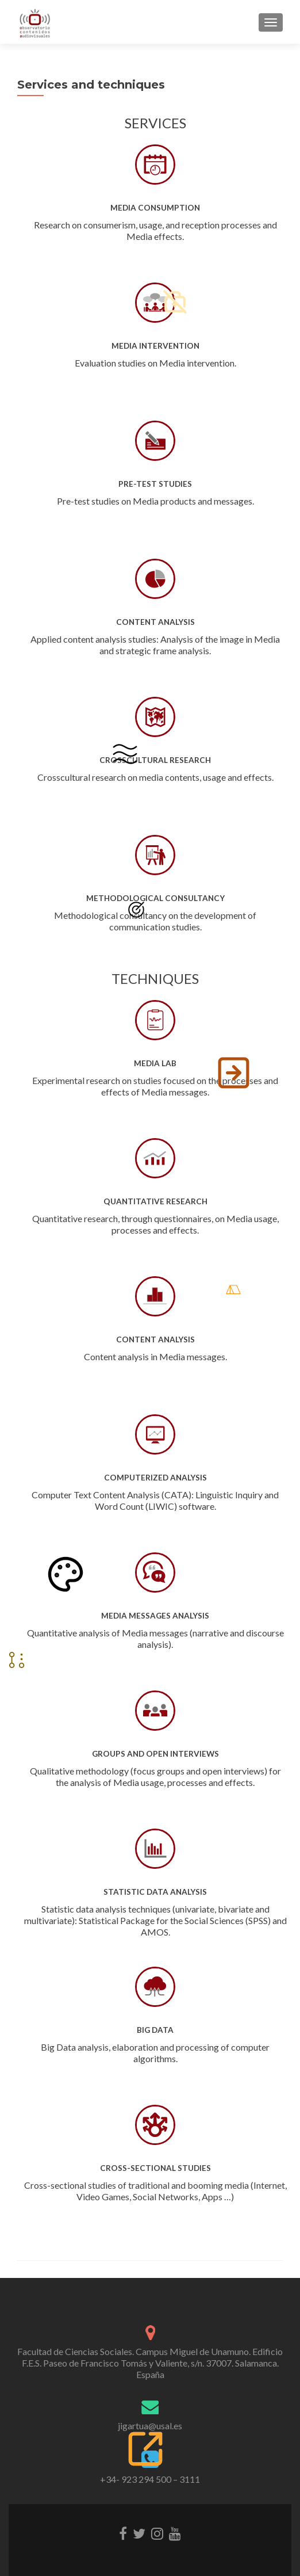 Image resolution: width=300 pixels, height=2576 pixels. What do you see at coordinates (125, 754) in the screenshot?
I see `indicates water or aquatic features` at bounding box center [125, 754].